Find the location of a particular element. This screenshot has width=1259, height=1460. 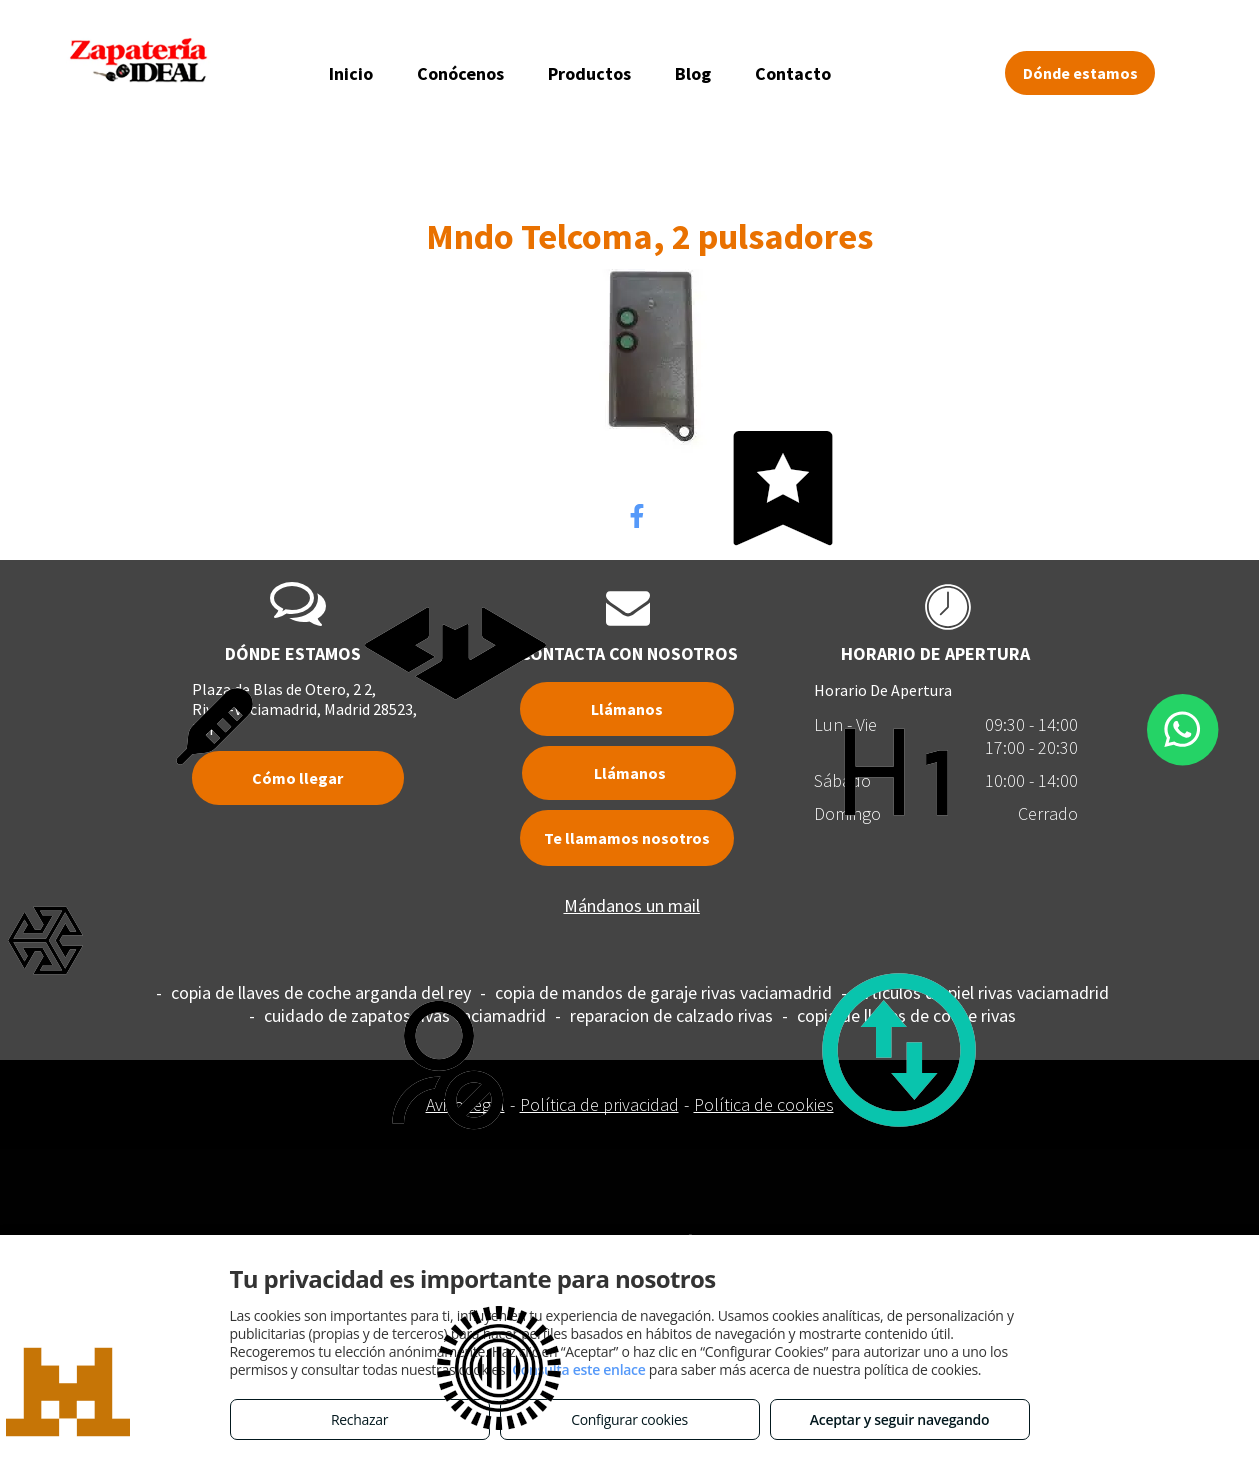

check temperature or health status is located at coordinates (214, 727).